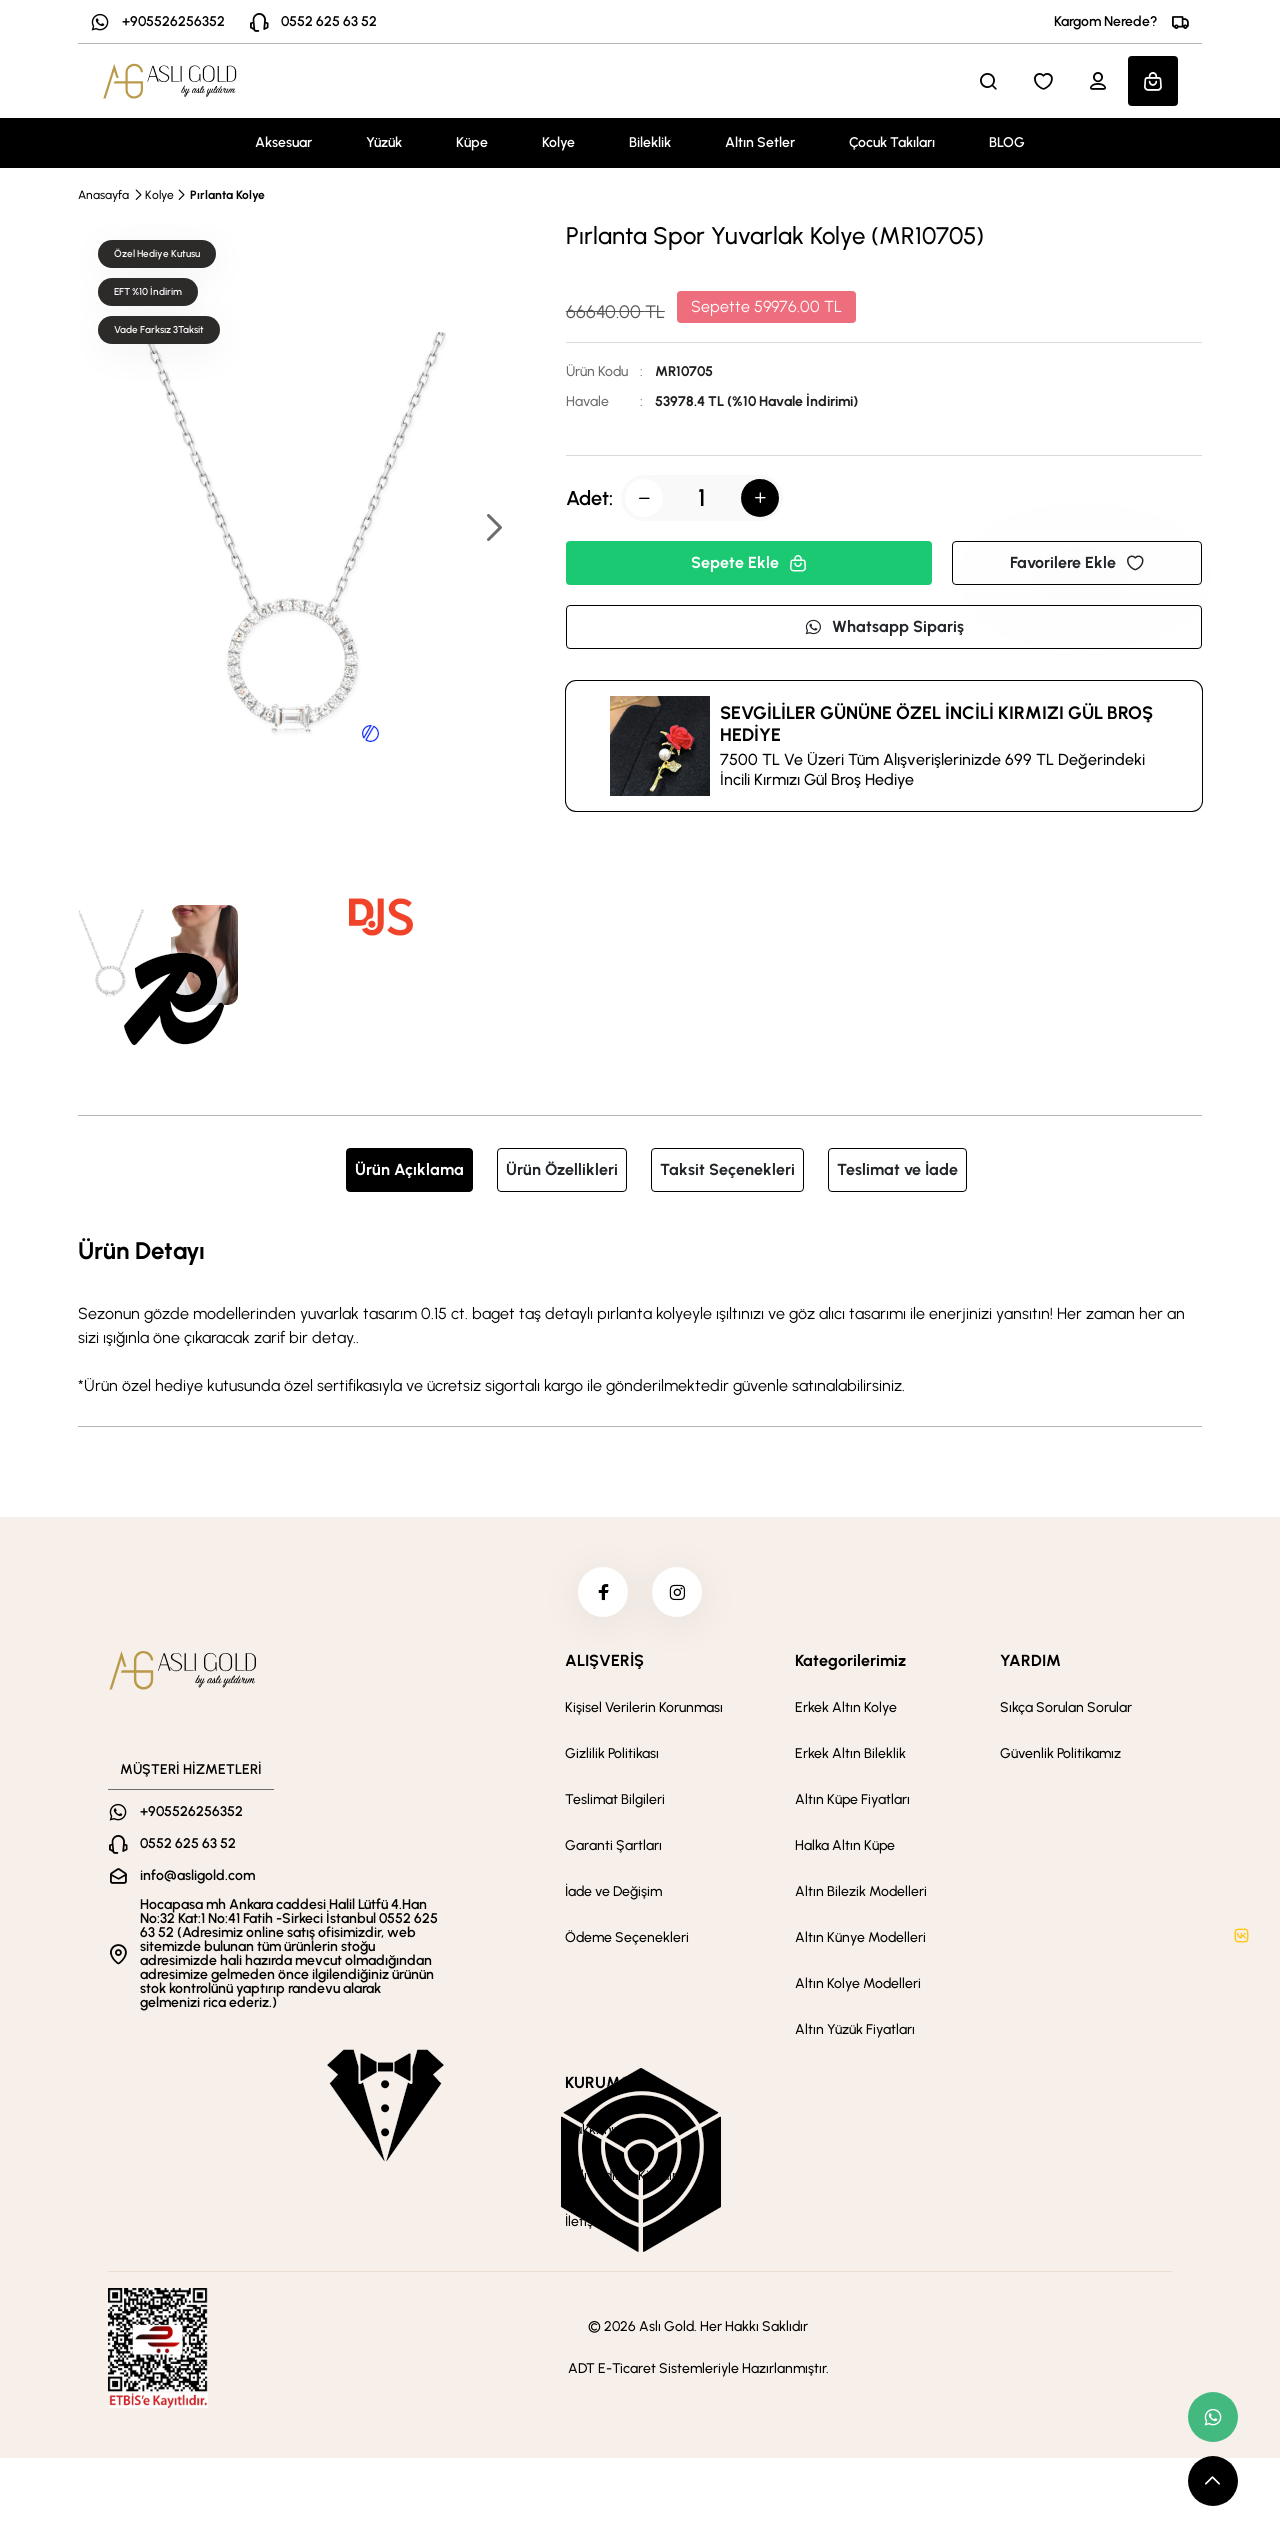 The image size is (1280, 2548). Describe the element at coordinates (370, 733) in the screenshot. I see `odin programming language logo` at that location.